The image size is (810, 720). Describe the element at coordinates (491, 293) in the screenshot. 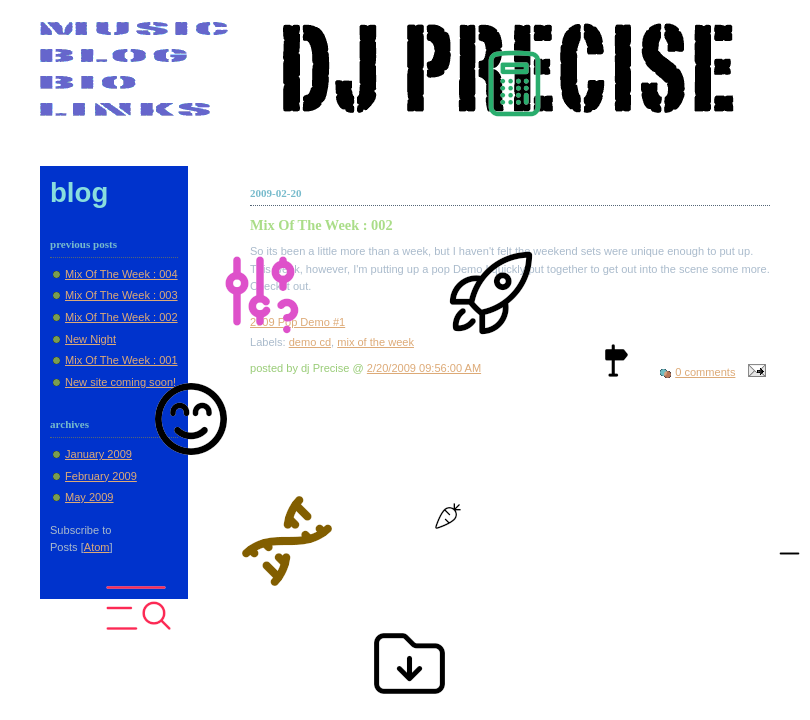

I see `launch or deploy a project` at that location.